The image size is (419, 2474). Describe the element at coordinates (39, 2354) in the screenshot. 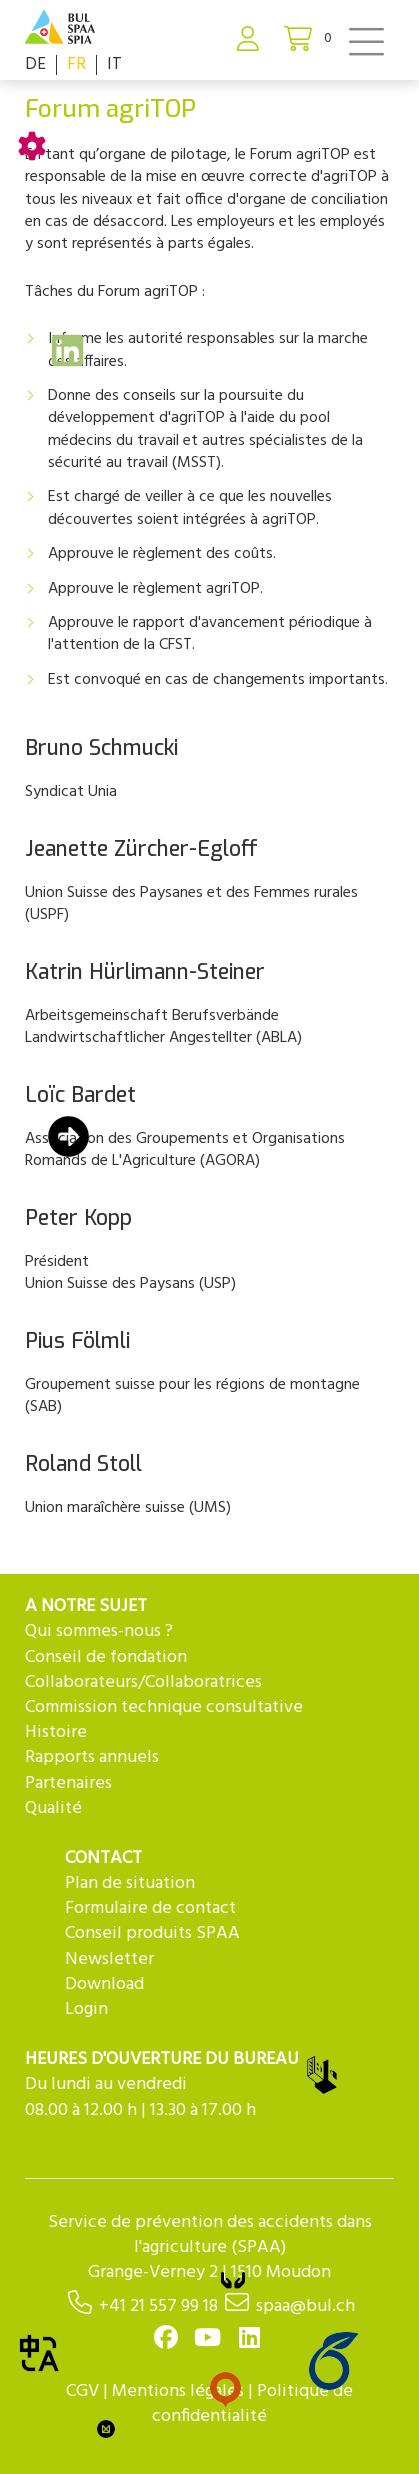

I see `translate text to another language` at that location.